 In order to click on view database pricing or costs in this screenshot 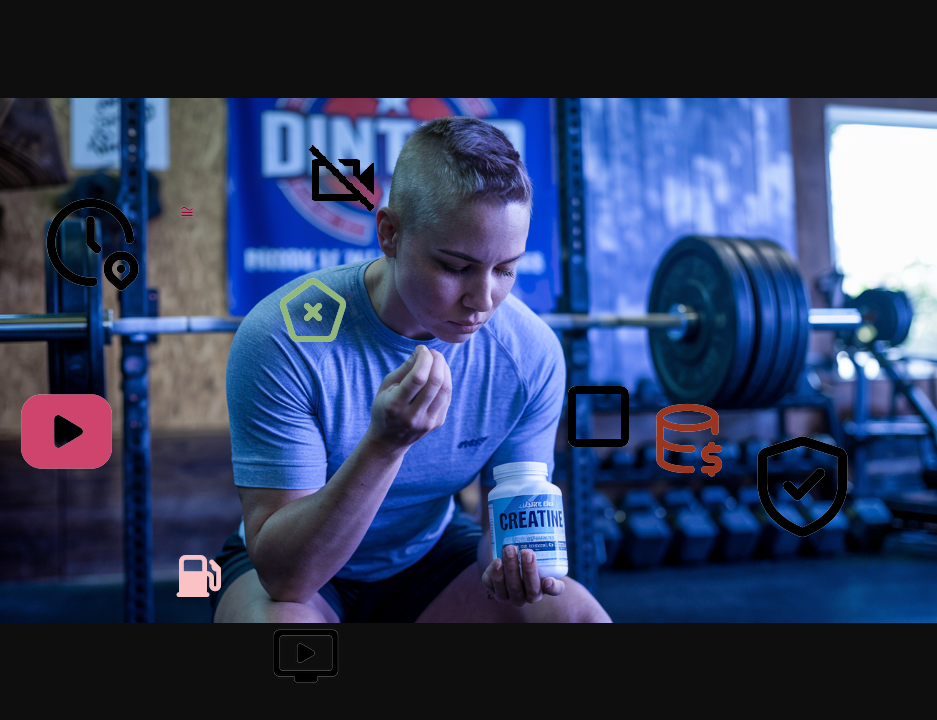, I will do `click(687, 438)`.